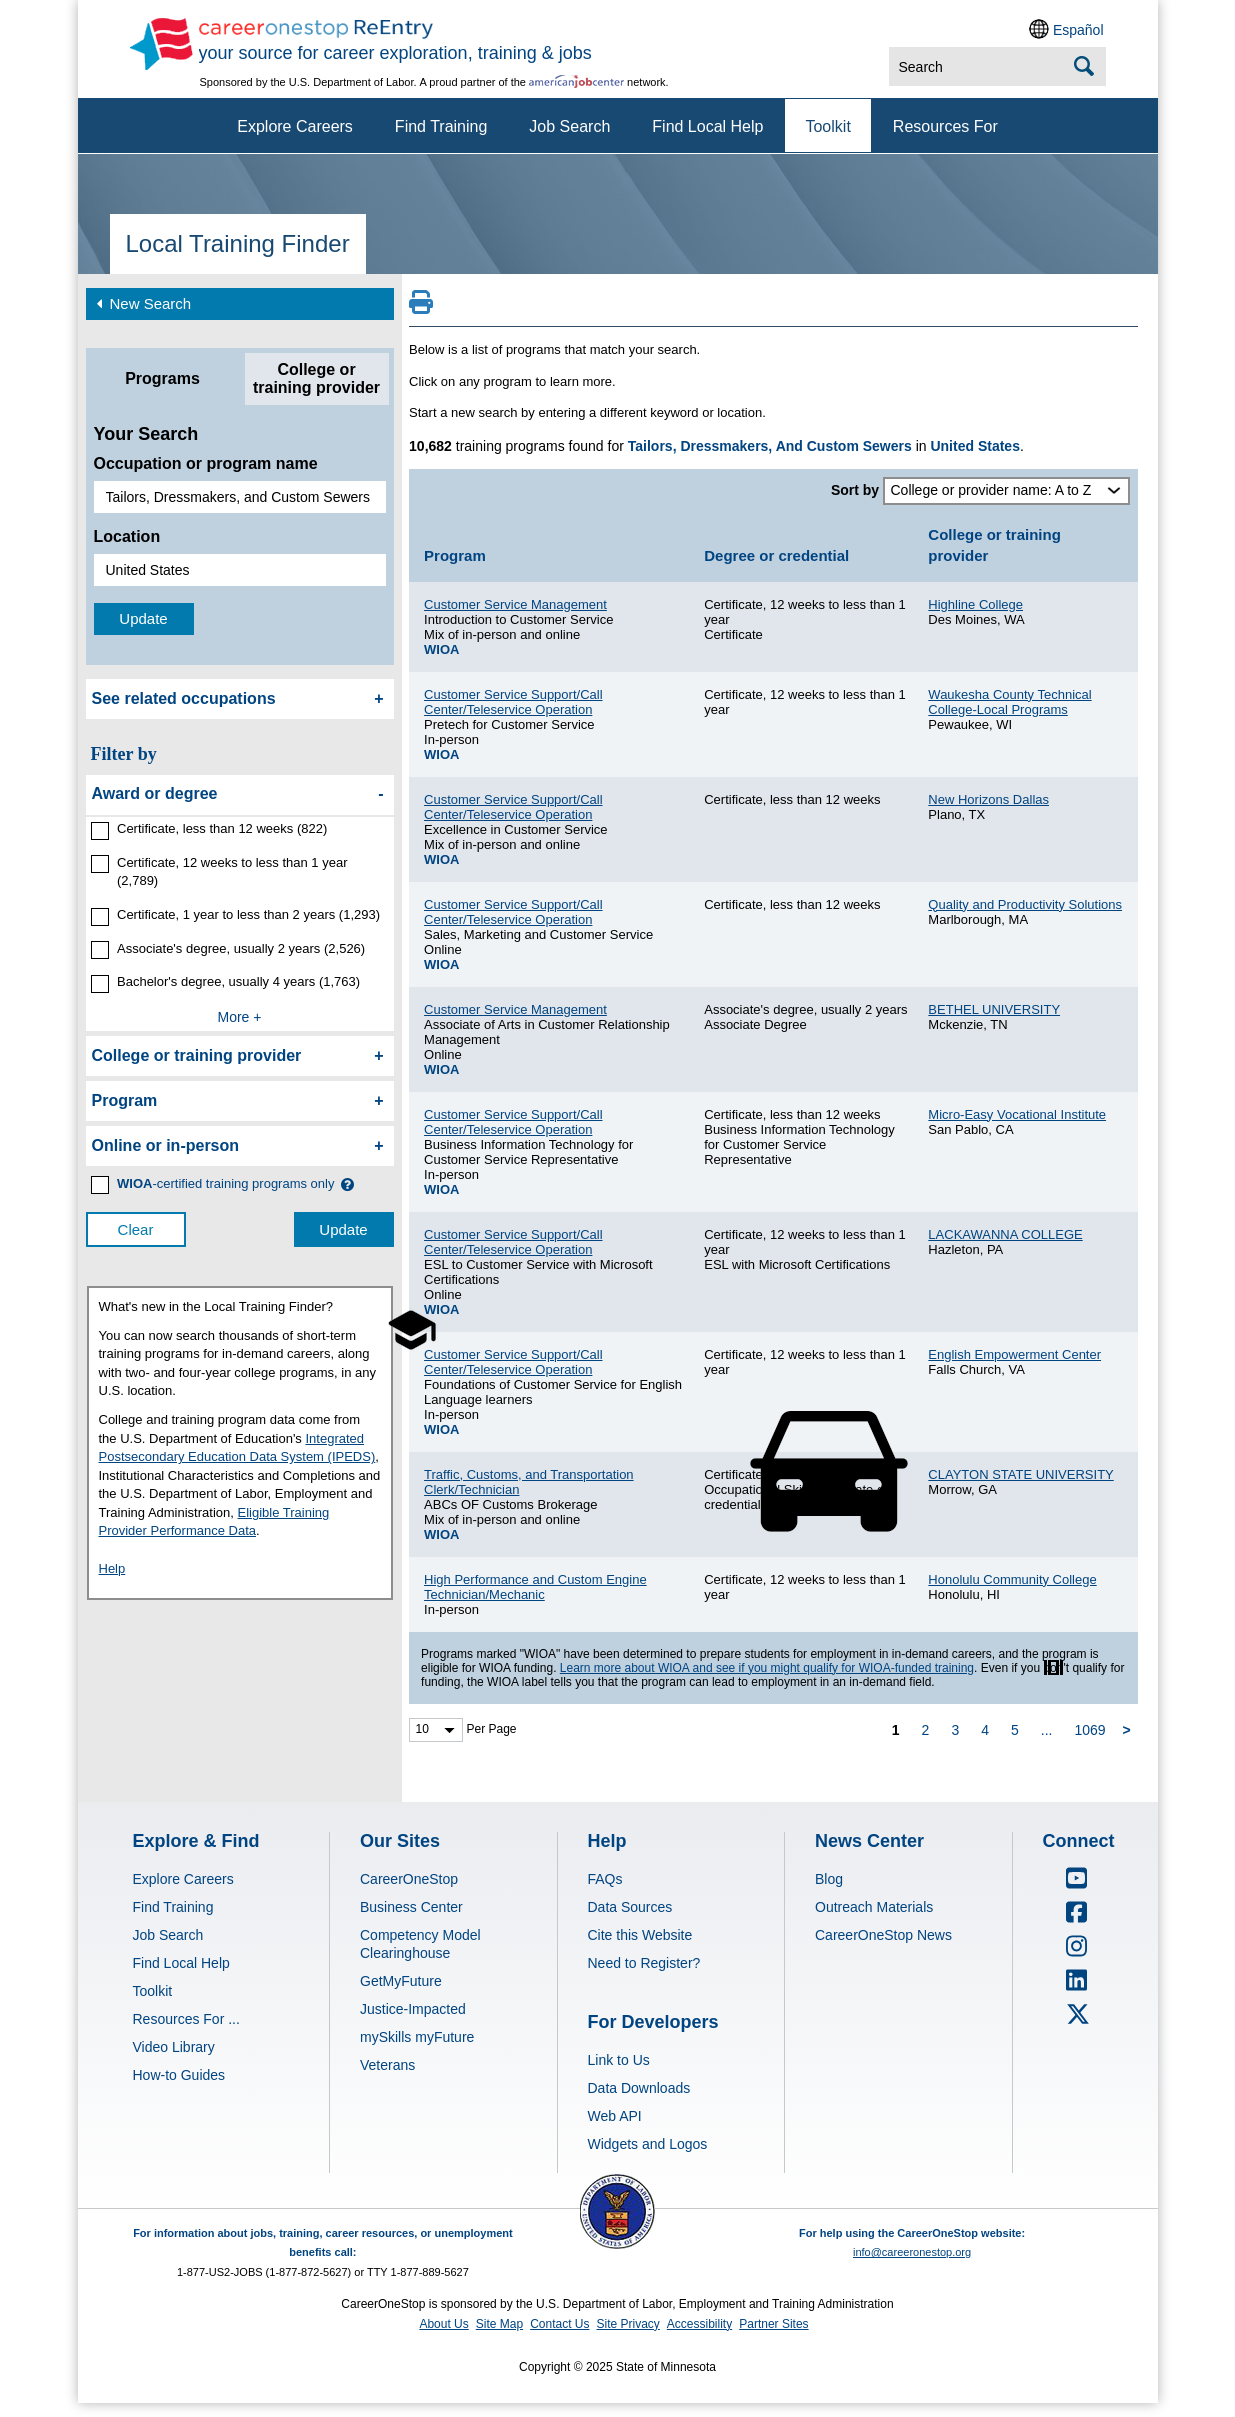 This screenshot has height=2417, width=1235. Describe the element at coordinates (1053, 1668) in the screenshot. I see `switch to column or array view layout` at that location.